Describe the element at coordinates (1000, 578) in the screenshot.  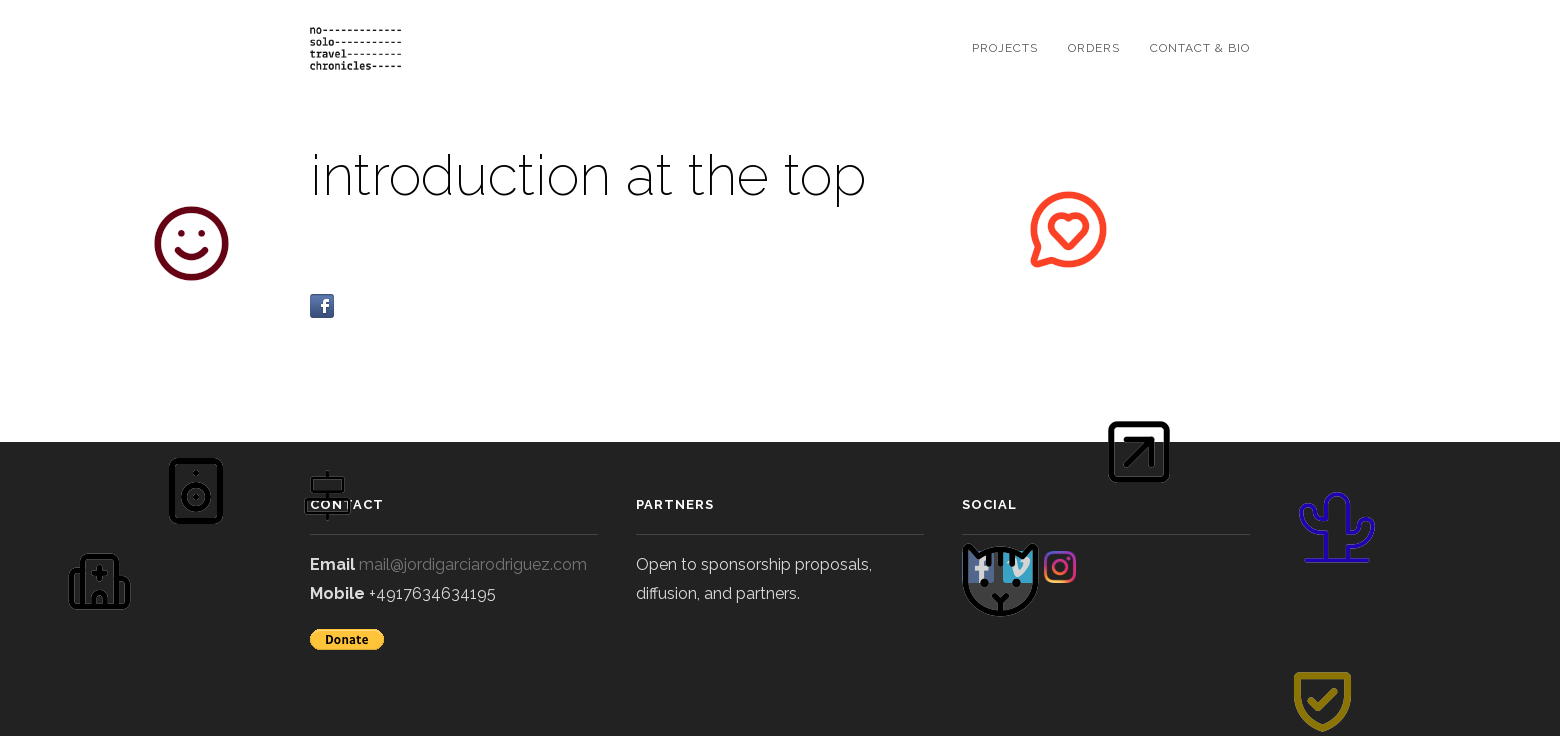
I see `view pet or animal-related content` at that location.